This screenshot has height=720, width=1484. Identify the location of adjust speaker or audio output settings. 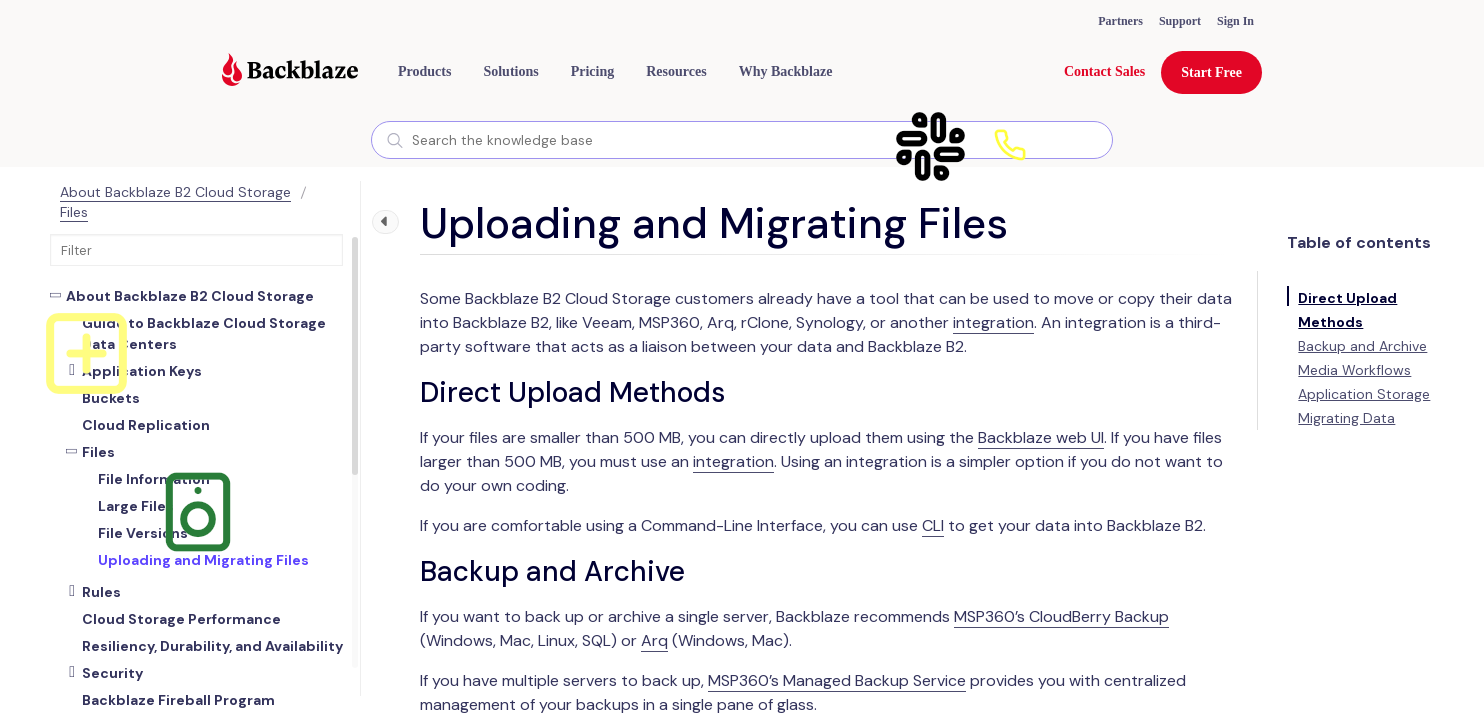
(198, 512).